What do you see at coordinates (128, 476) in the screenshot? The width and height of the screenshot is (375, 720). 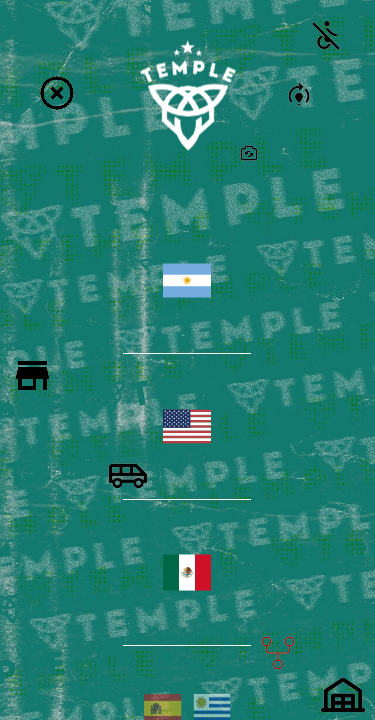 I see `access airport shuttle services` at bounding box center [128, 476].